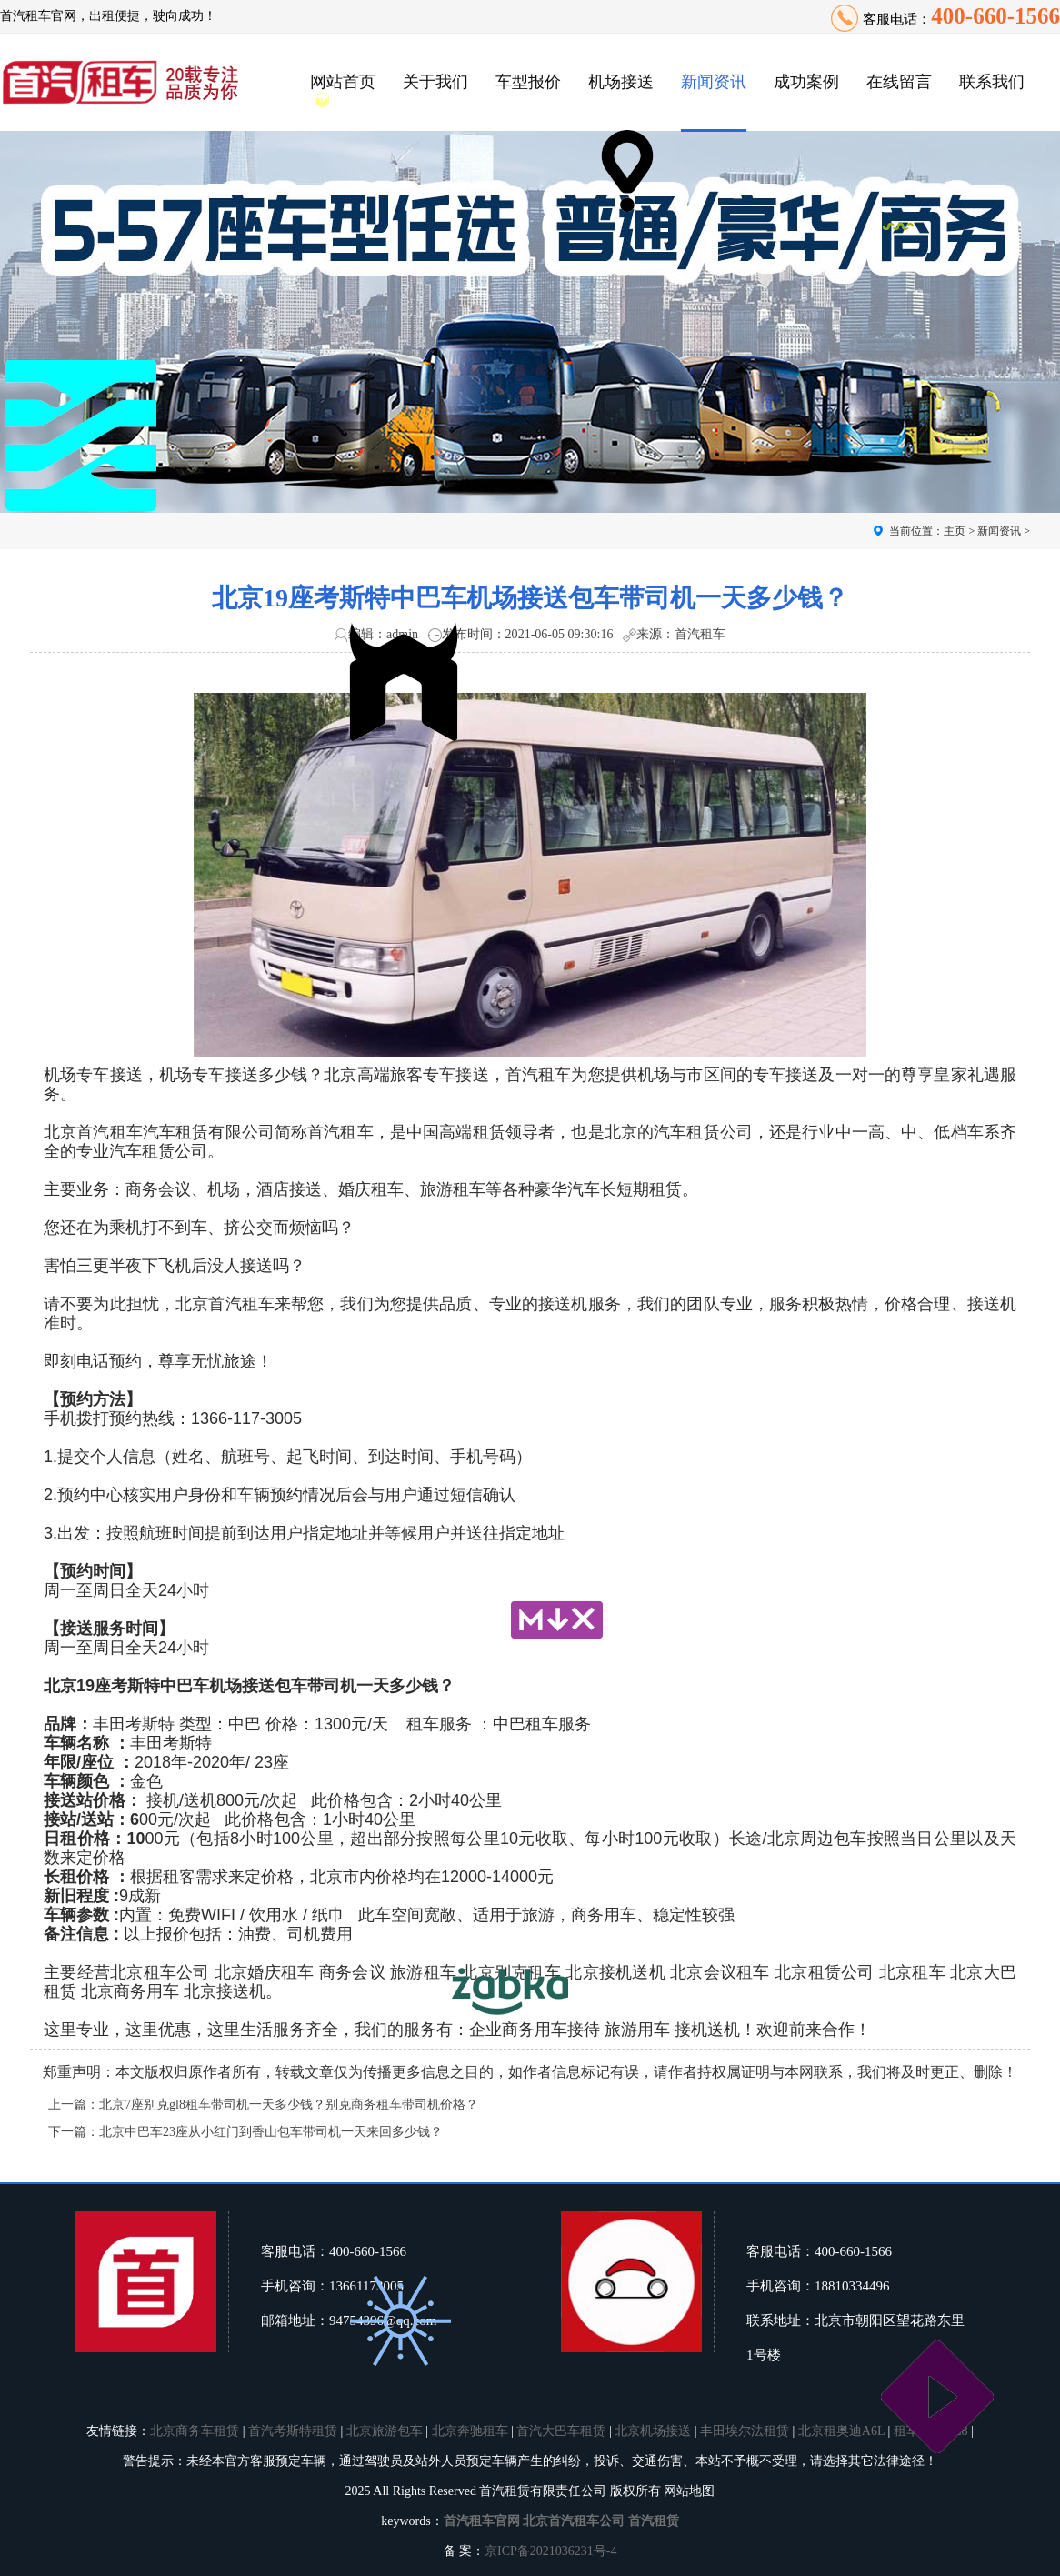  What do you see at coordinates (400, 2320) in the screenshot?
I see `tokio async runtime for rust logo` at bounding box center [400, 2320].